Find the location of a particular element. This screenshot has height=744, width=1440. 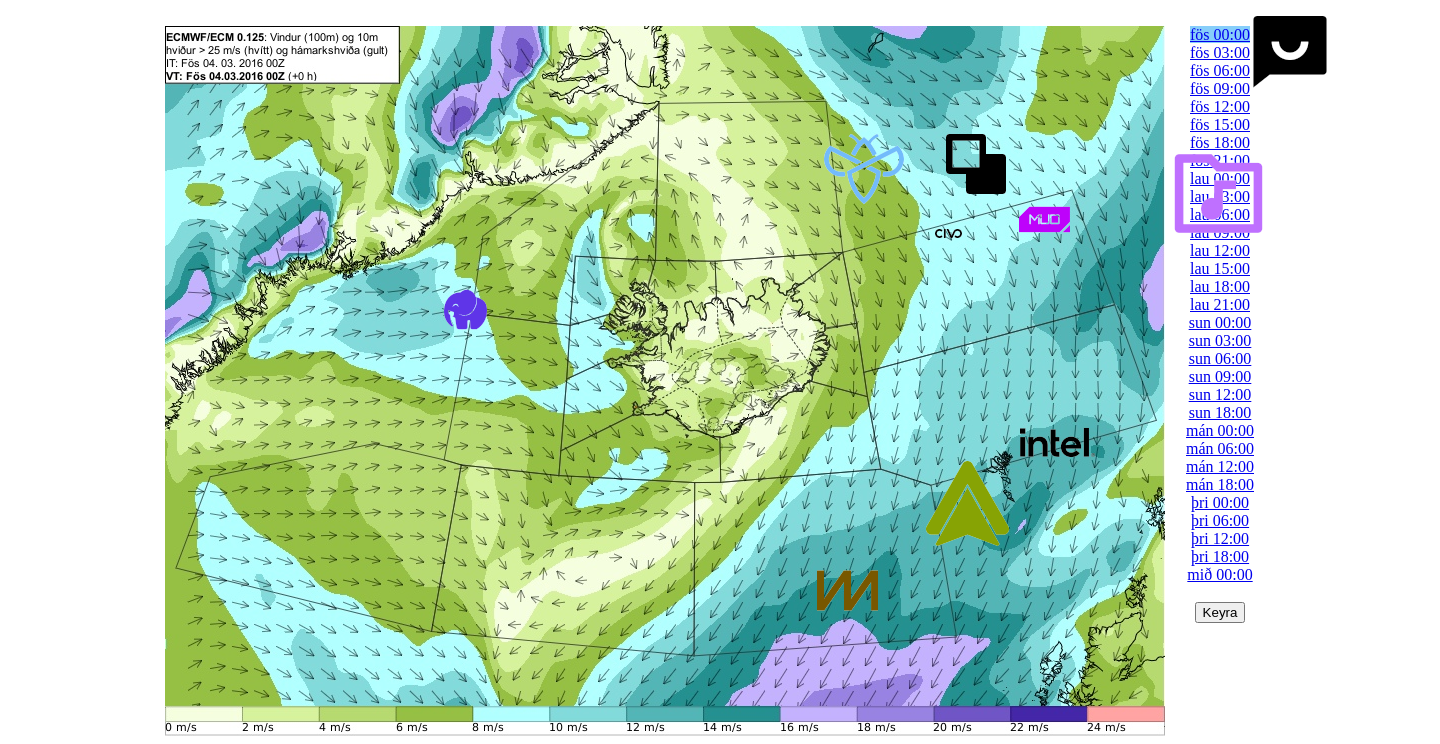

MakeUseOf (MUO) website or app logo is located at coordinates (1044, 219).